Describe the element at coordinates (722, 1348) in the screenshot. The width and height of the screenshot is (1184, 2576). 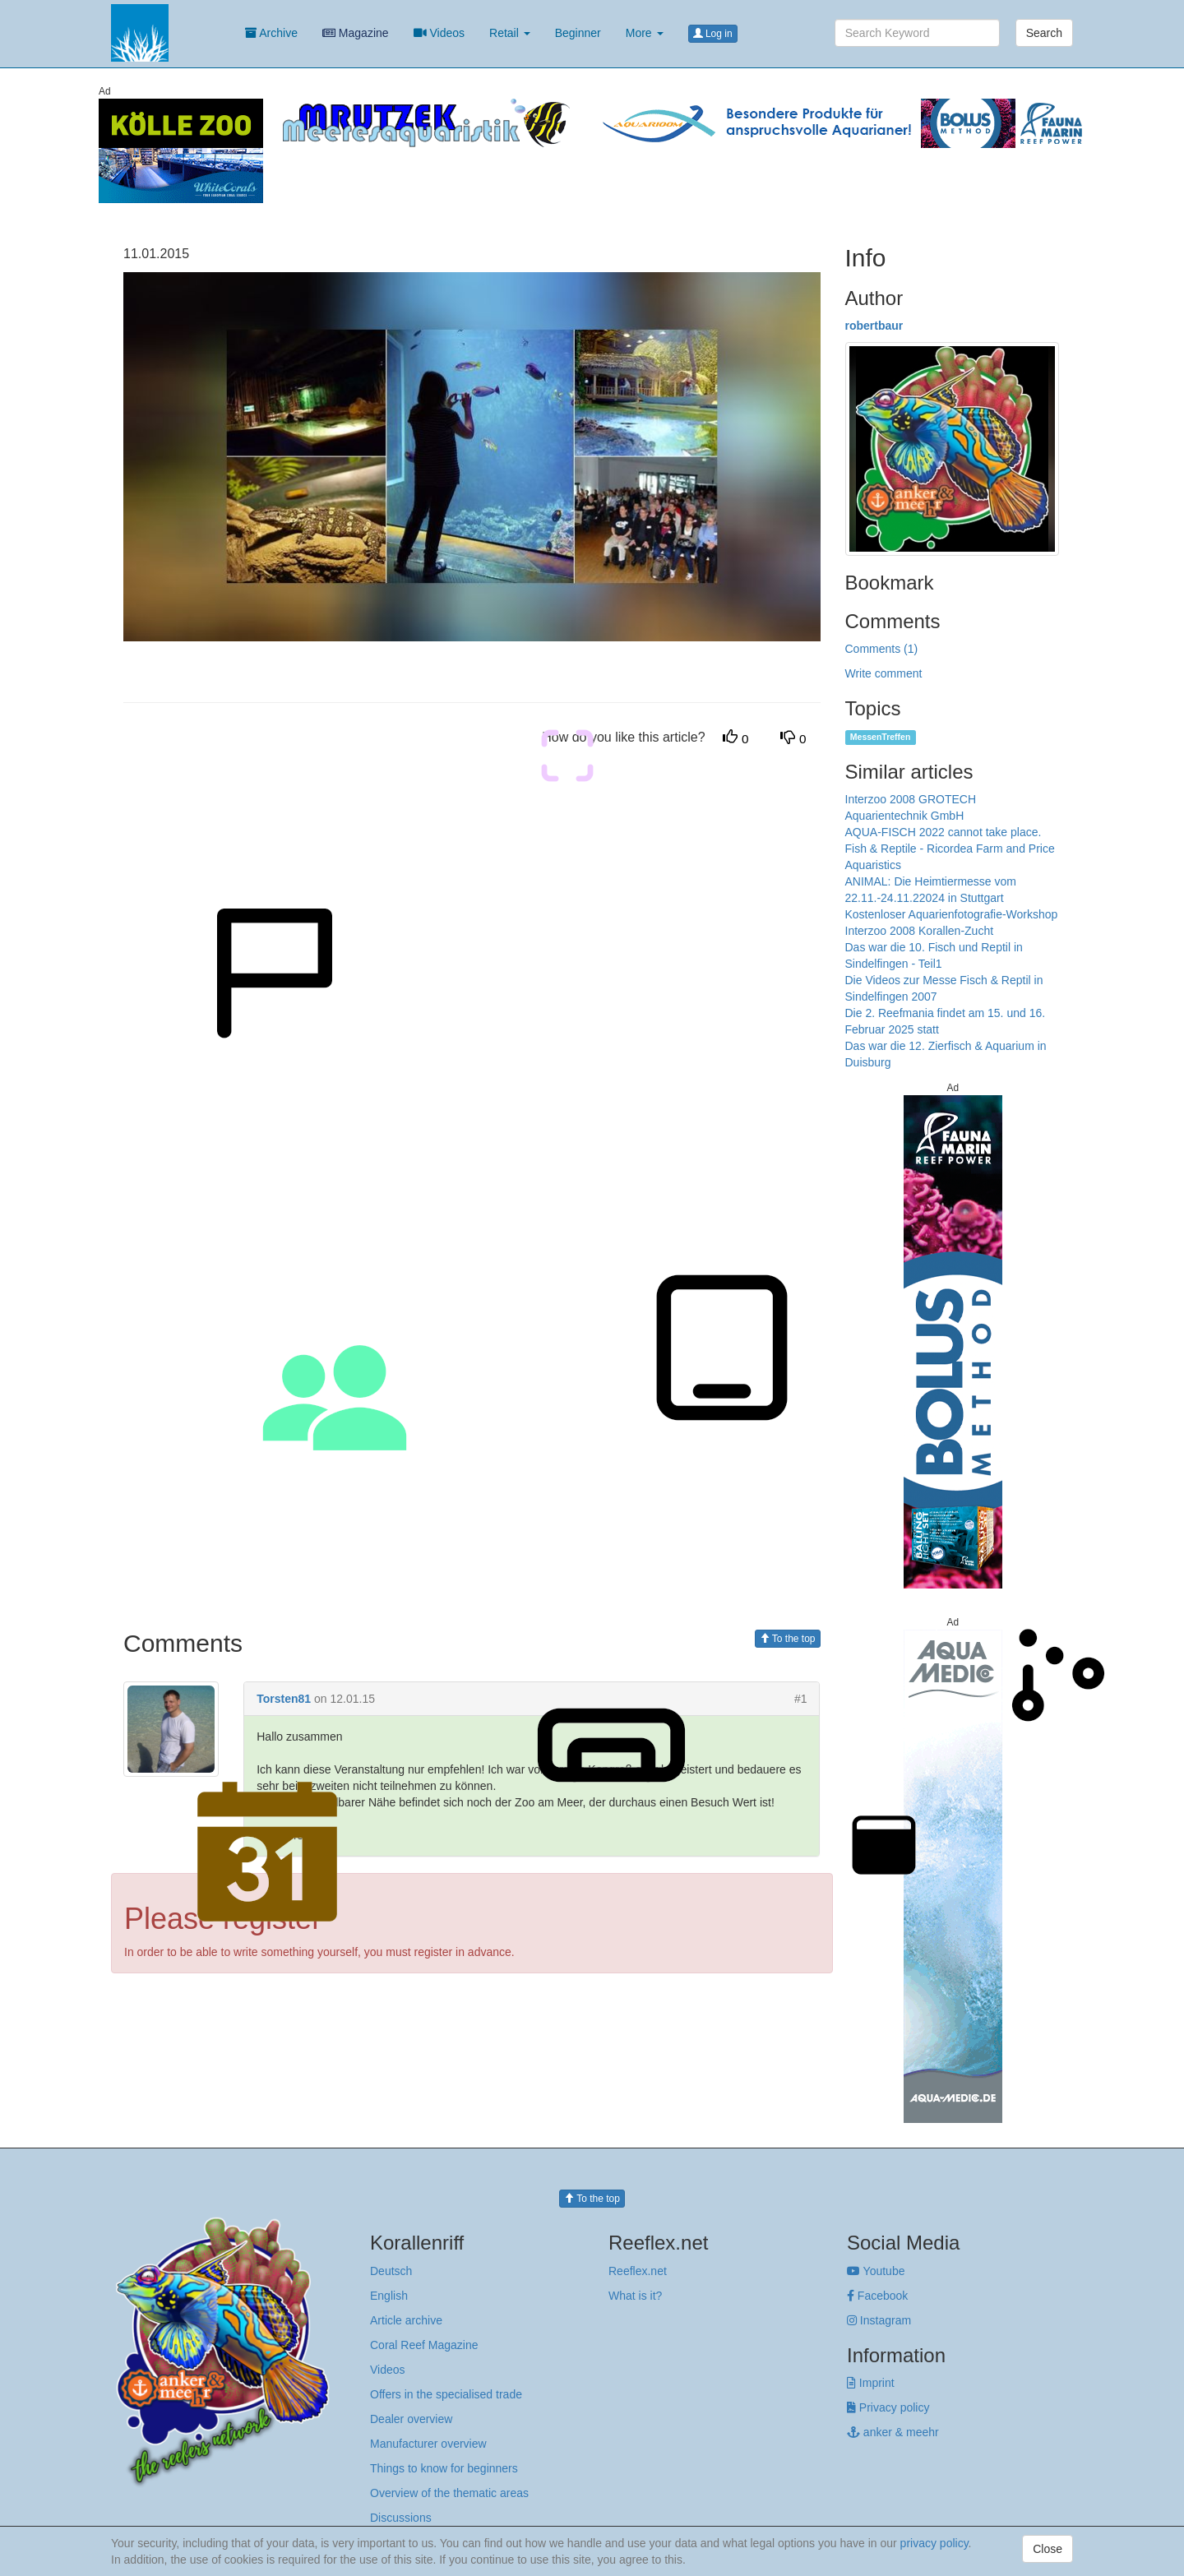
I see `view on iPad or tablet device` at that location.